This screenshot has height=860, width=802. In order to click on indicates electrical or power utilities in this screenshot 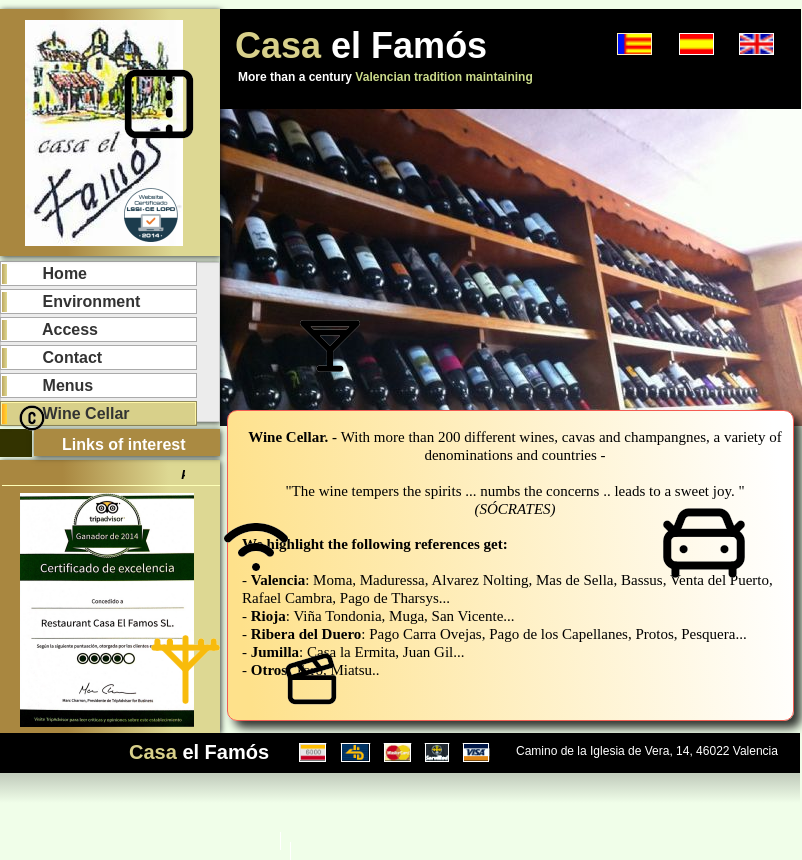, I will do `click(185, 669)`.